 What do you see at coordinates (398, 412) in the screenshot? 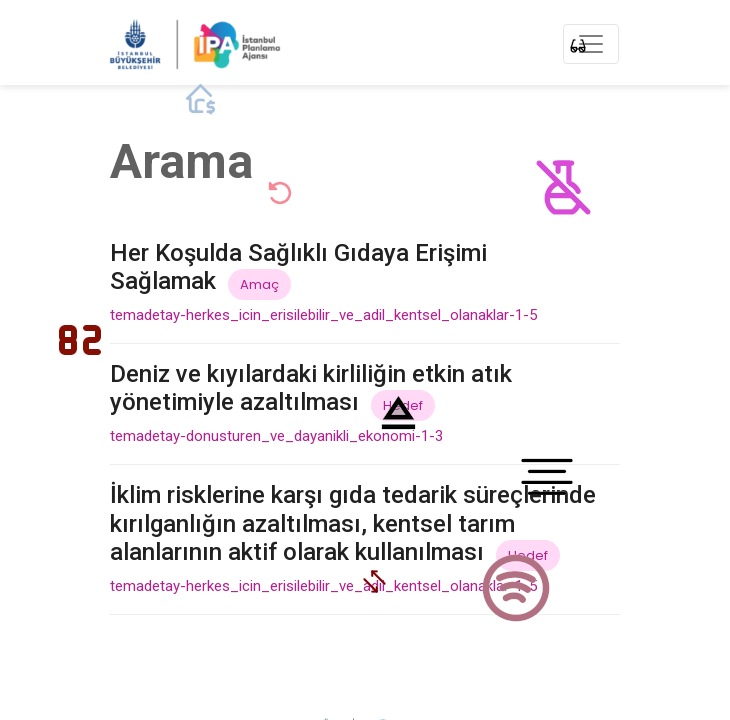
I see `eject removable media or disc` at bounding box center [398, 412].